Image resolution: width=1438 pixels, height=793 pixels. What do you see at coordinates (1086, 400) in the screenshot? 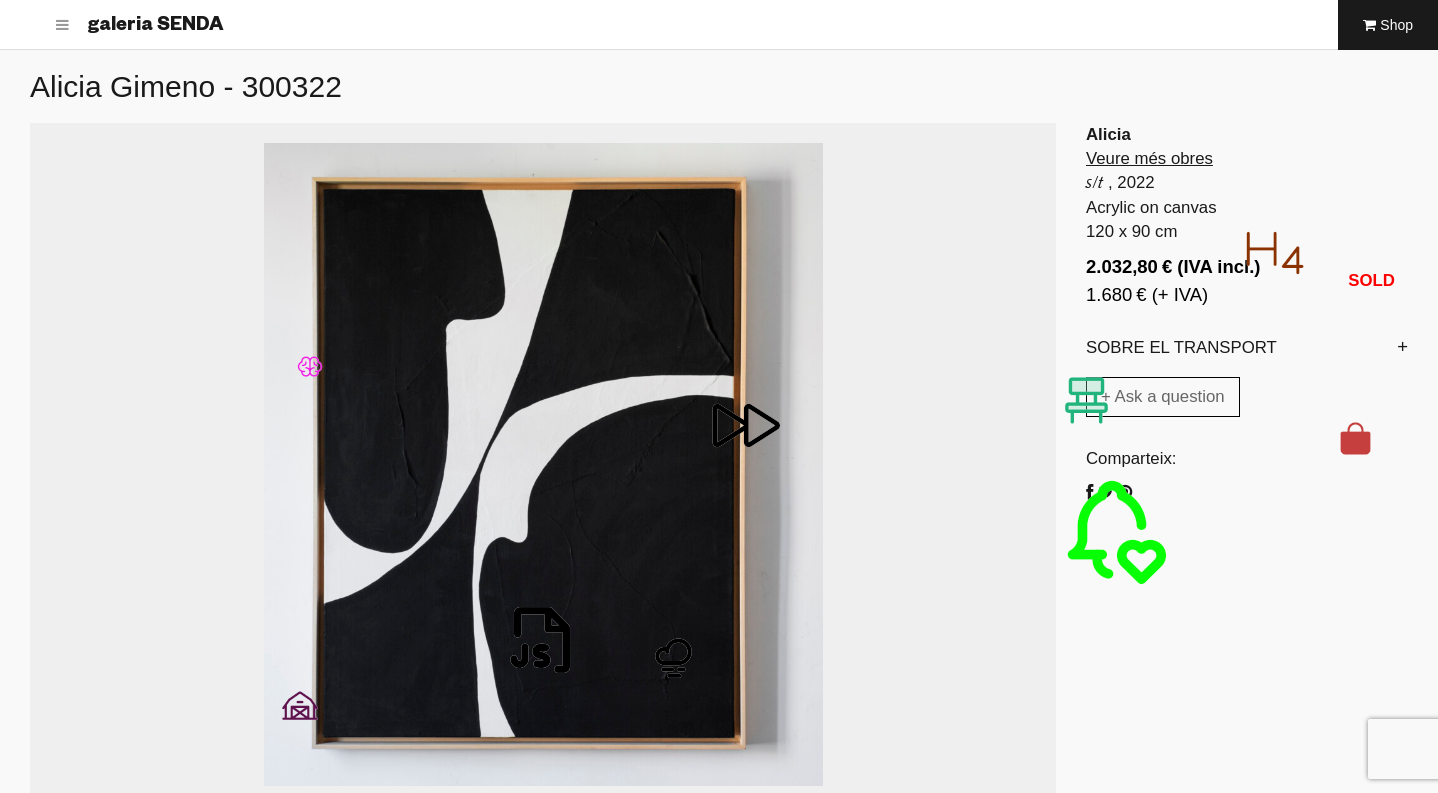
I see `browse furniture or seating options` at bounding box center [1086, 400].